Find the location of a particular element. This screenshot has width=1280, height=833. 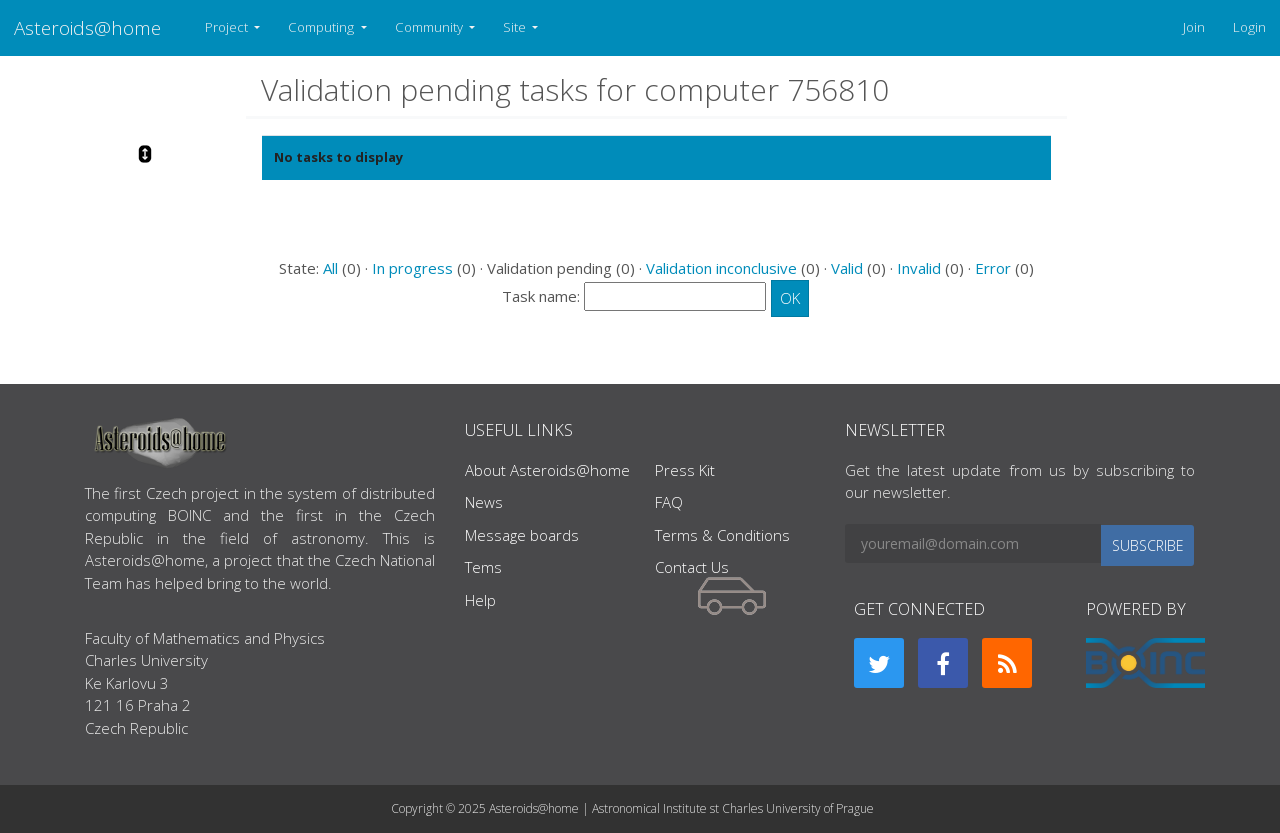

access vehicle or car-related settings is located at coordinates (732, 594).